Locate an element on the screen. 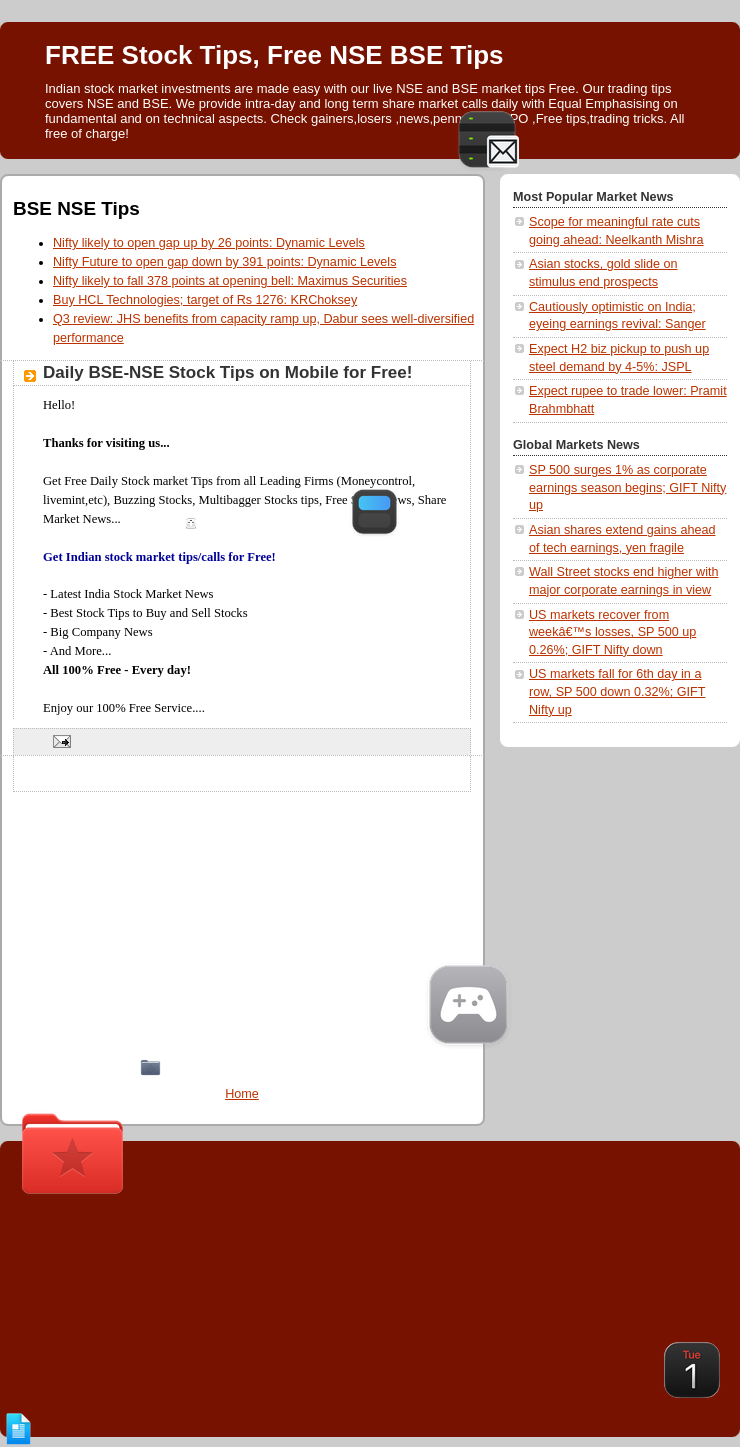 This screenshot has width=740, height=1447. configure mail server settings is located at coordinates (487, 140).